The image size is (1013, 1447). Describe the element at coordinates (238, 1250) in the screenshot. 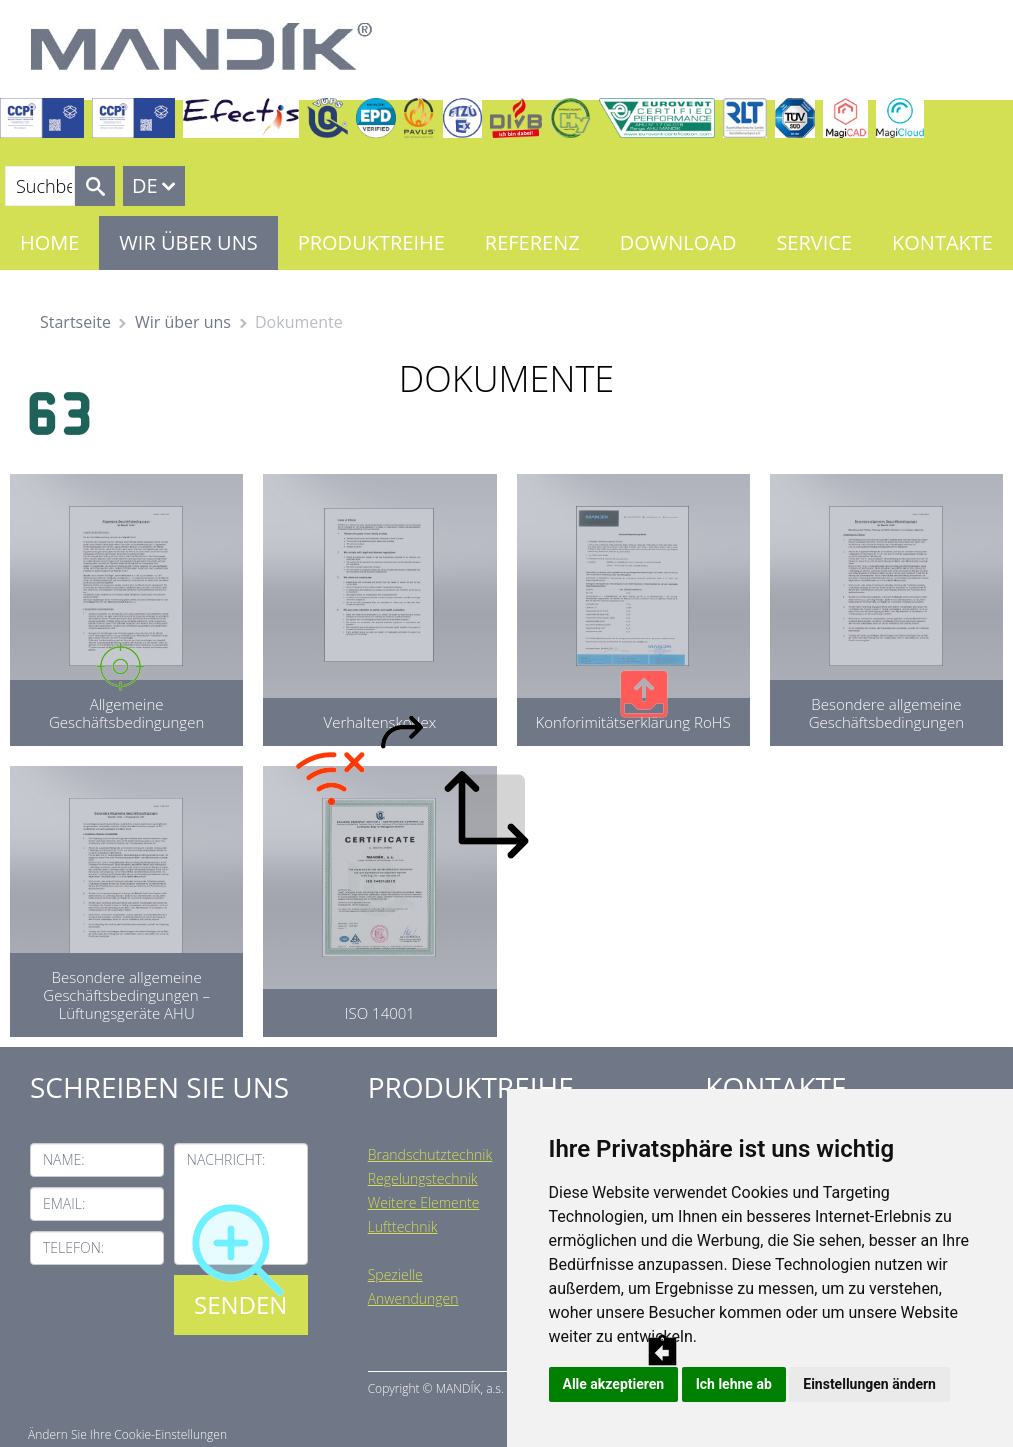

I see `zoom in on content` at that location.